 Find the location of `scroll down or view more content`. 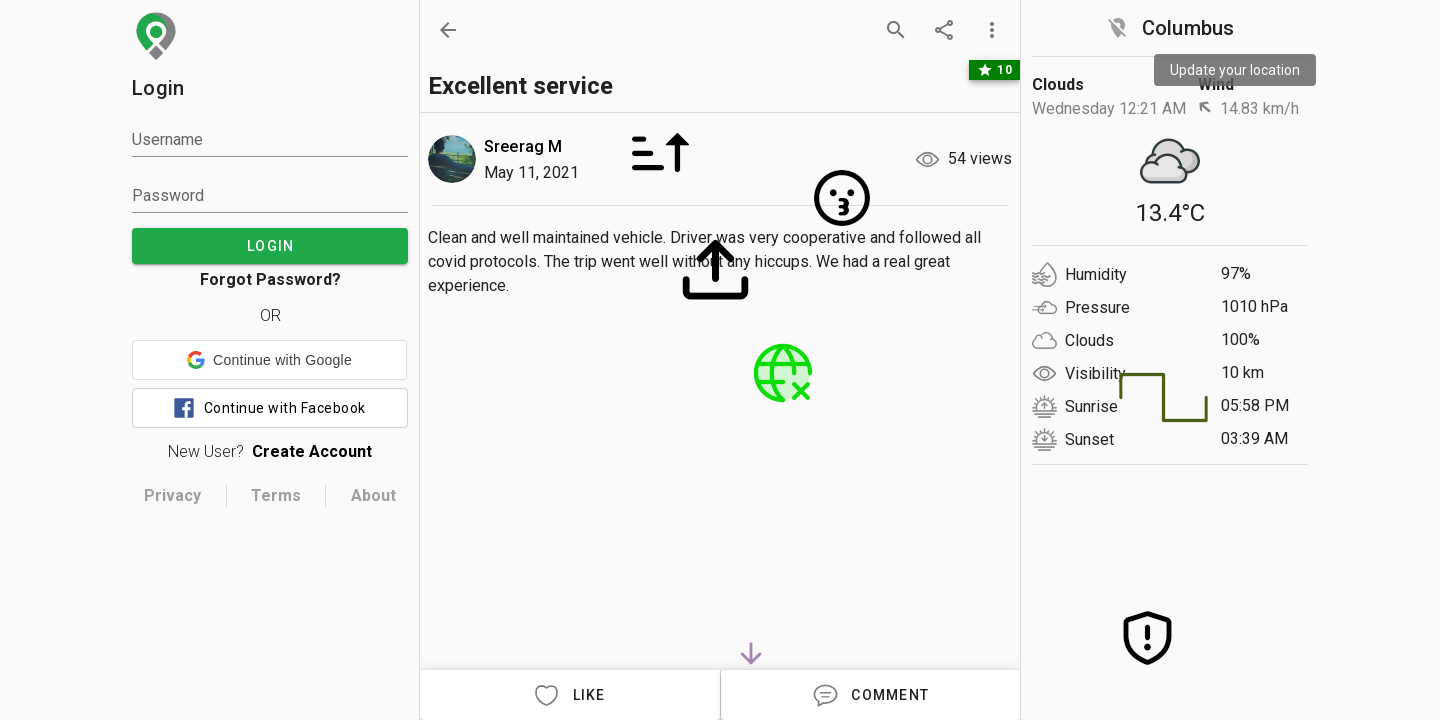

scroll down or view more content is located at coordinates (750, 652).